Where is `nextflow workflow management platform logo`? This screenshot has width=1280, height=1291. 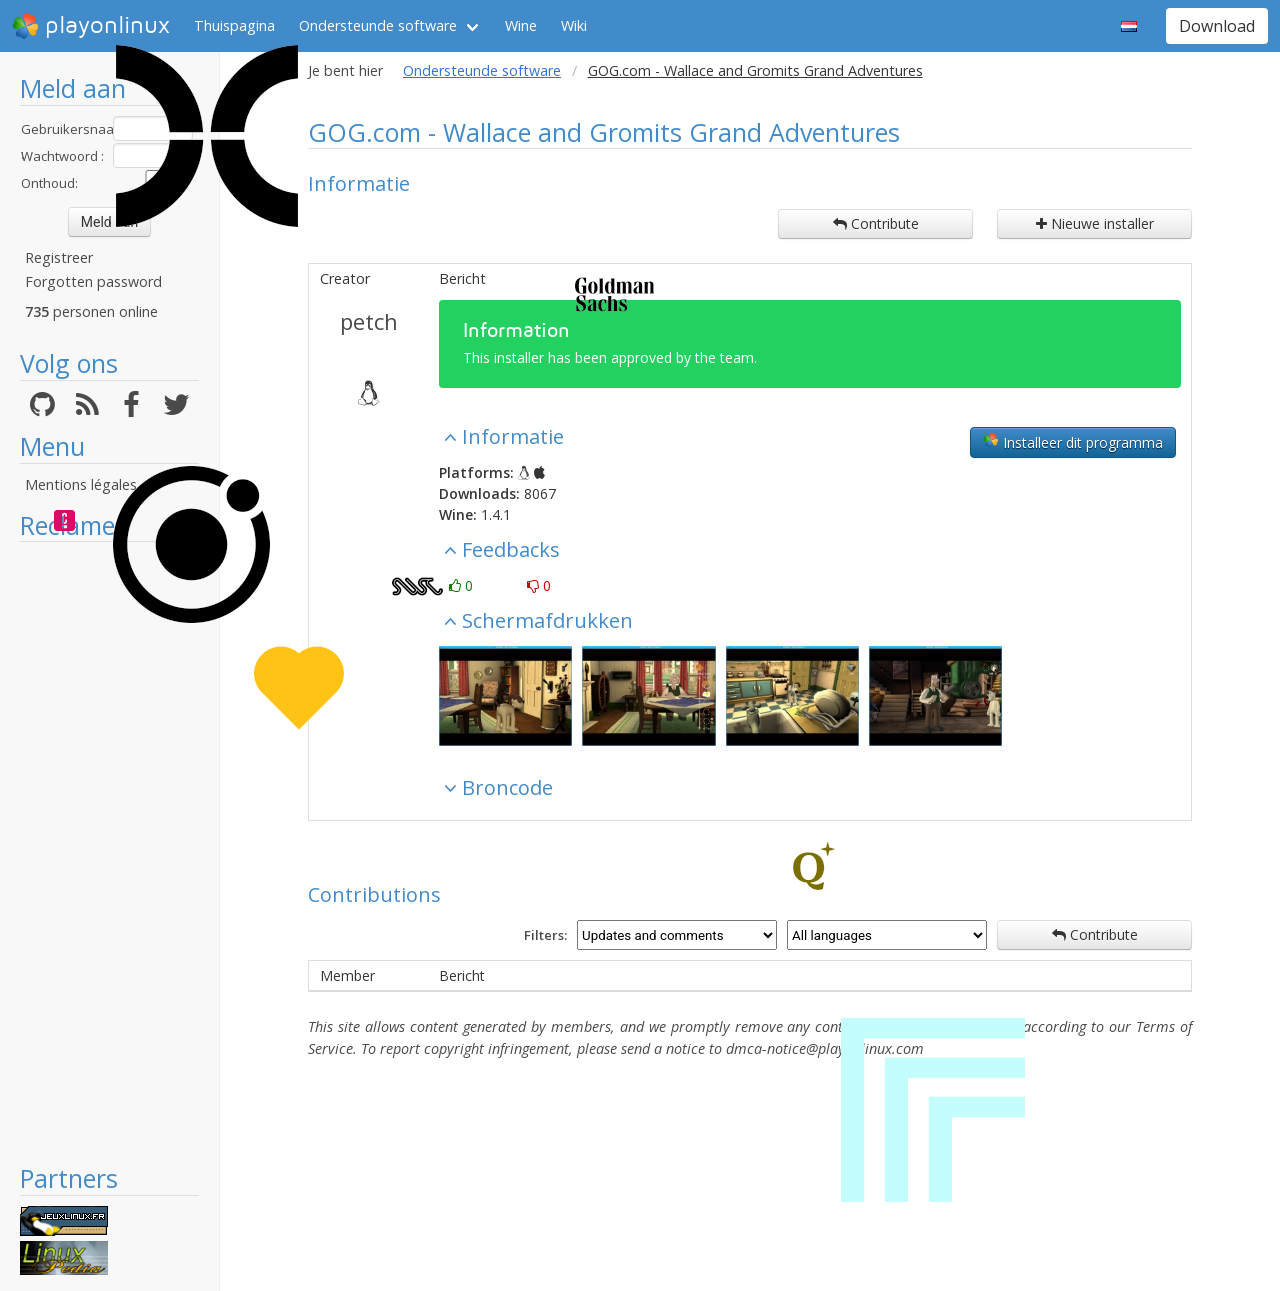 nextflow workflow management platform logo is located at coordinates (207, 136).